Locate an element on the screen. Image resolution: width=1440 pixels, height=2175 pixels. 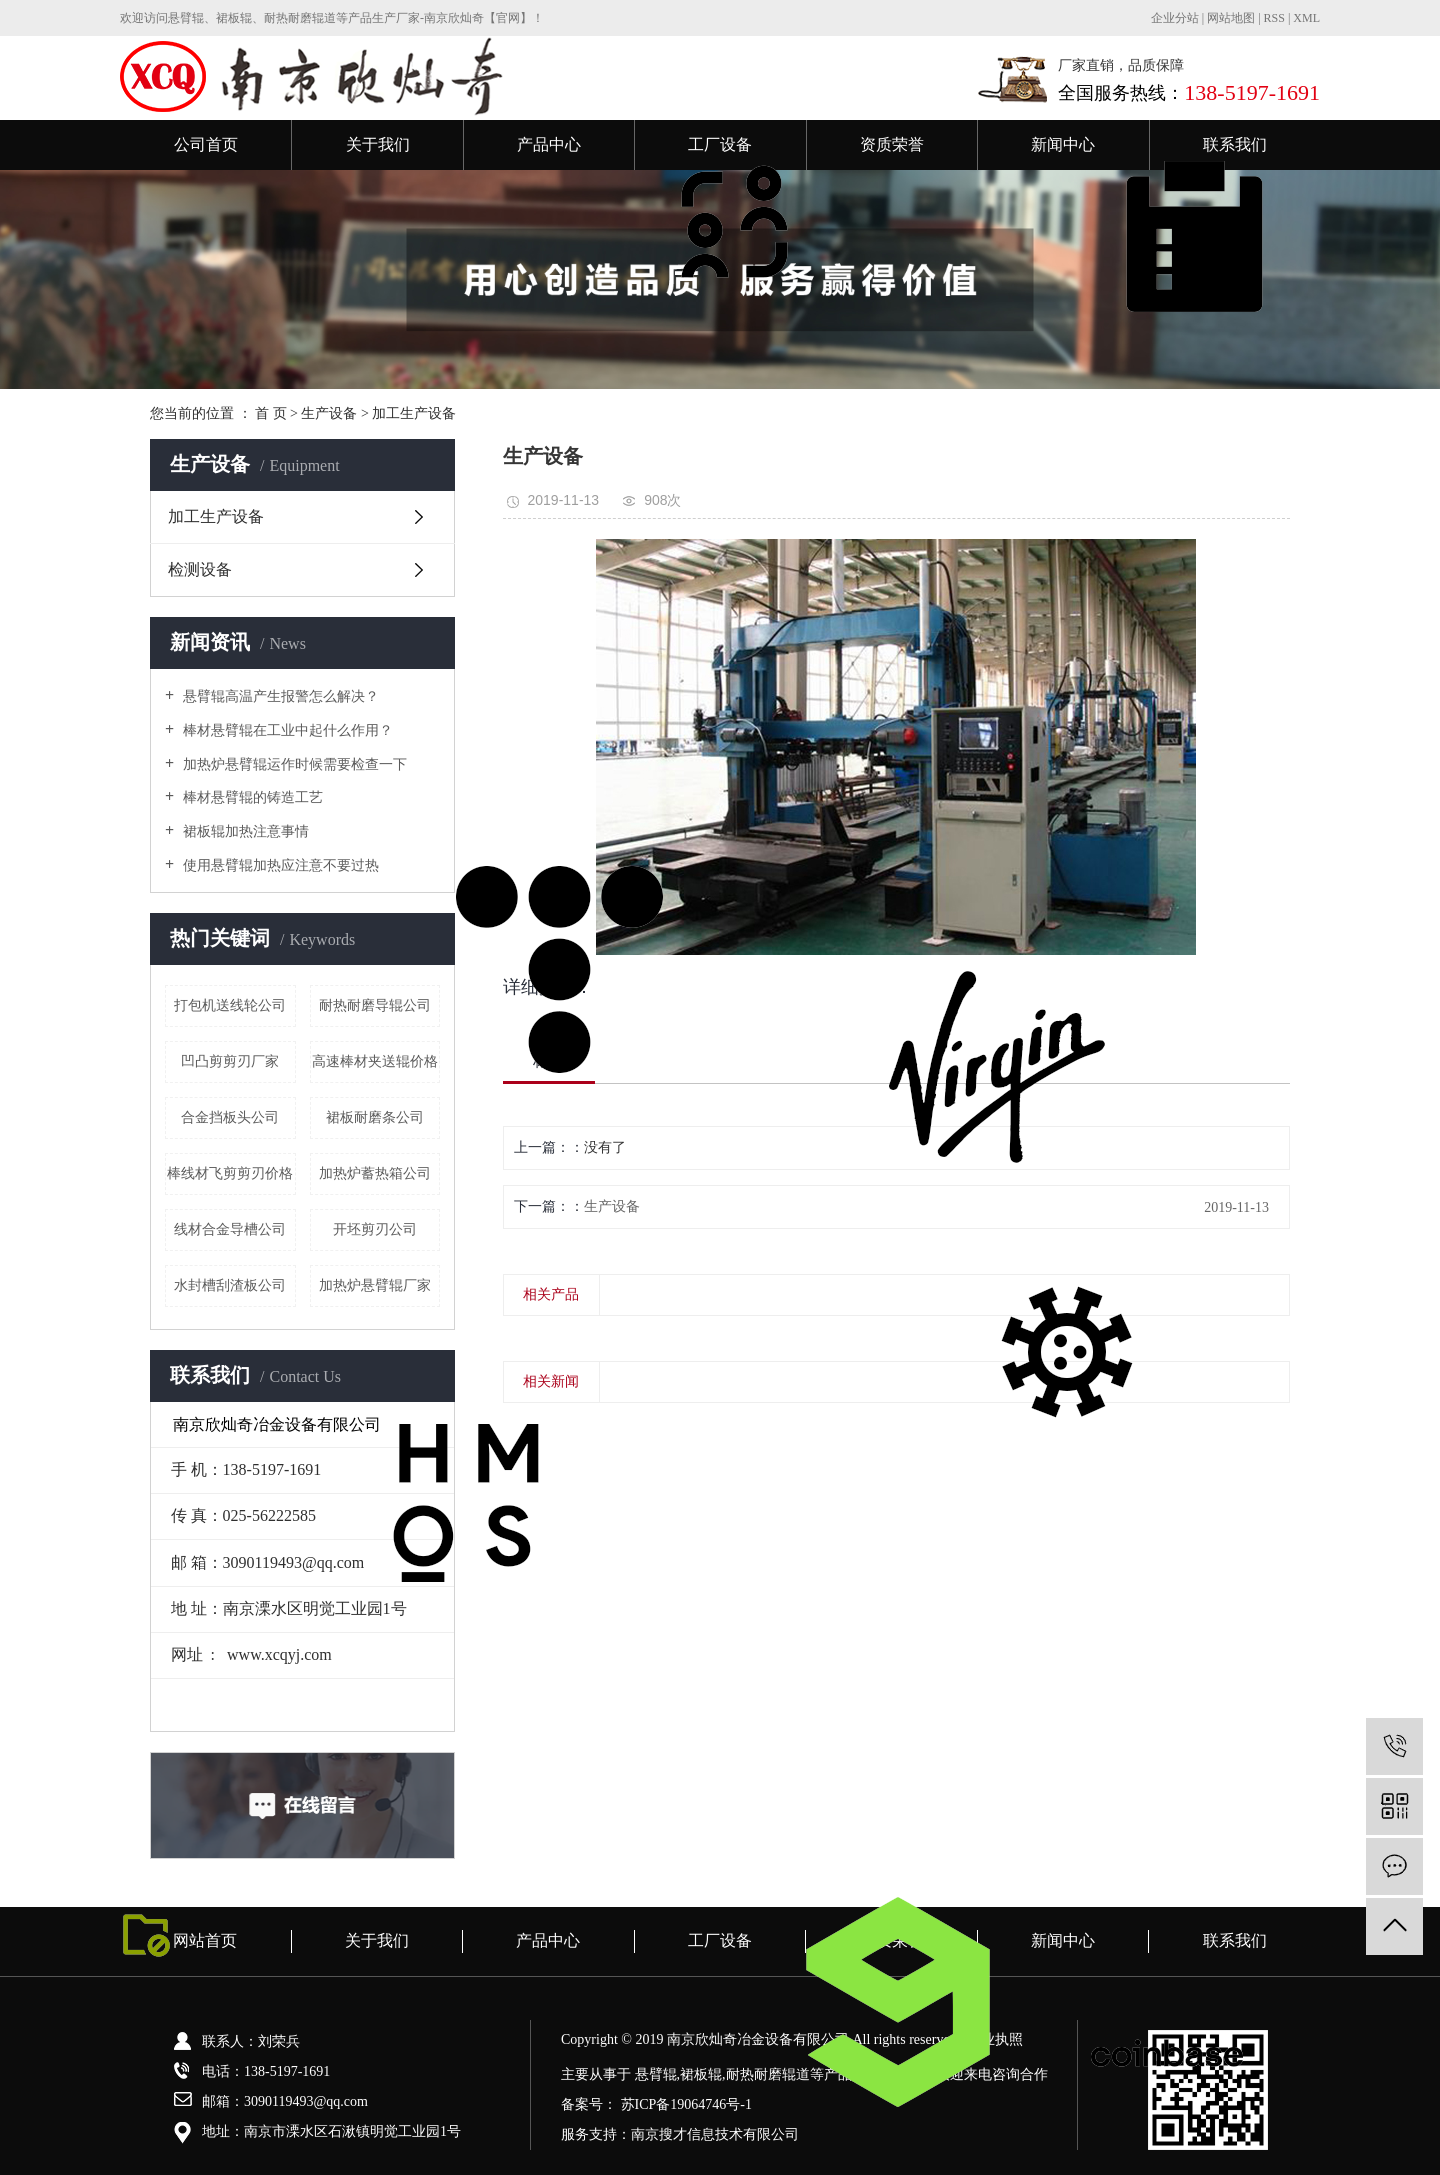
open the Coinbase app is located at coordinates (1167, 2053).